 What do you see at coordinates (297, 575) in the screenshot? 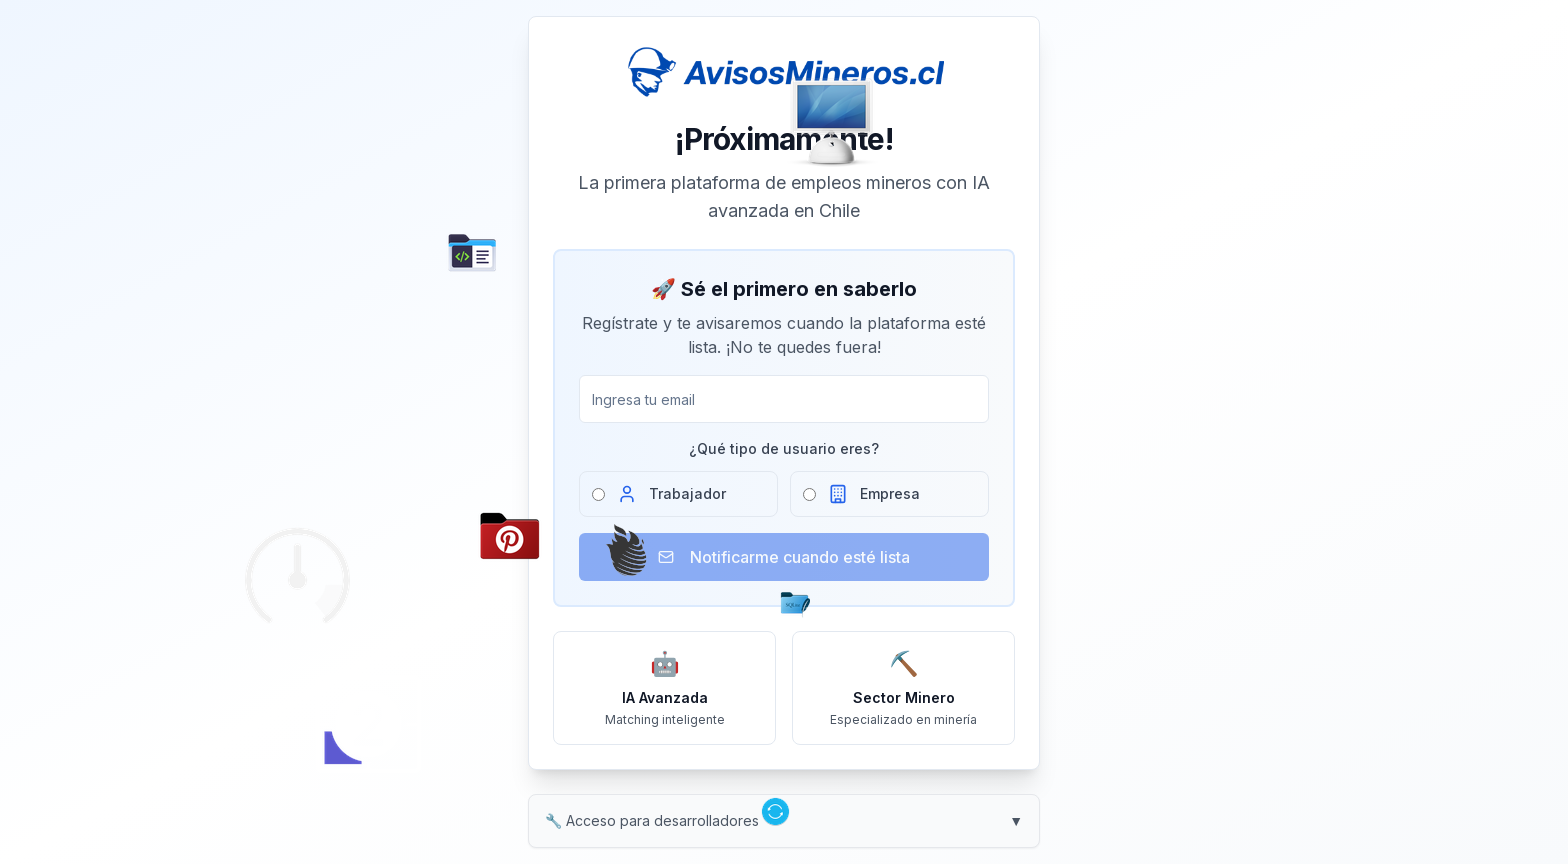
I see `view system performance metrics` at bounding box center [297, 575].